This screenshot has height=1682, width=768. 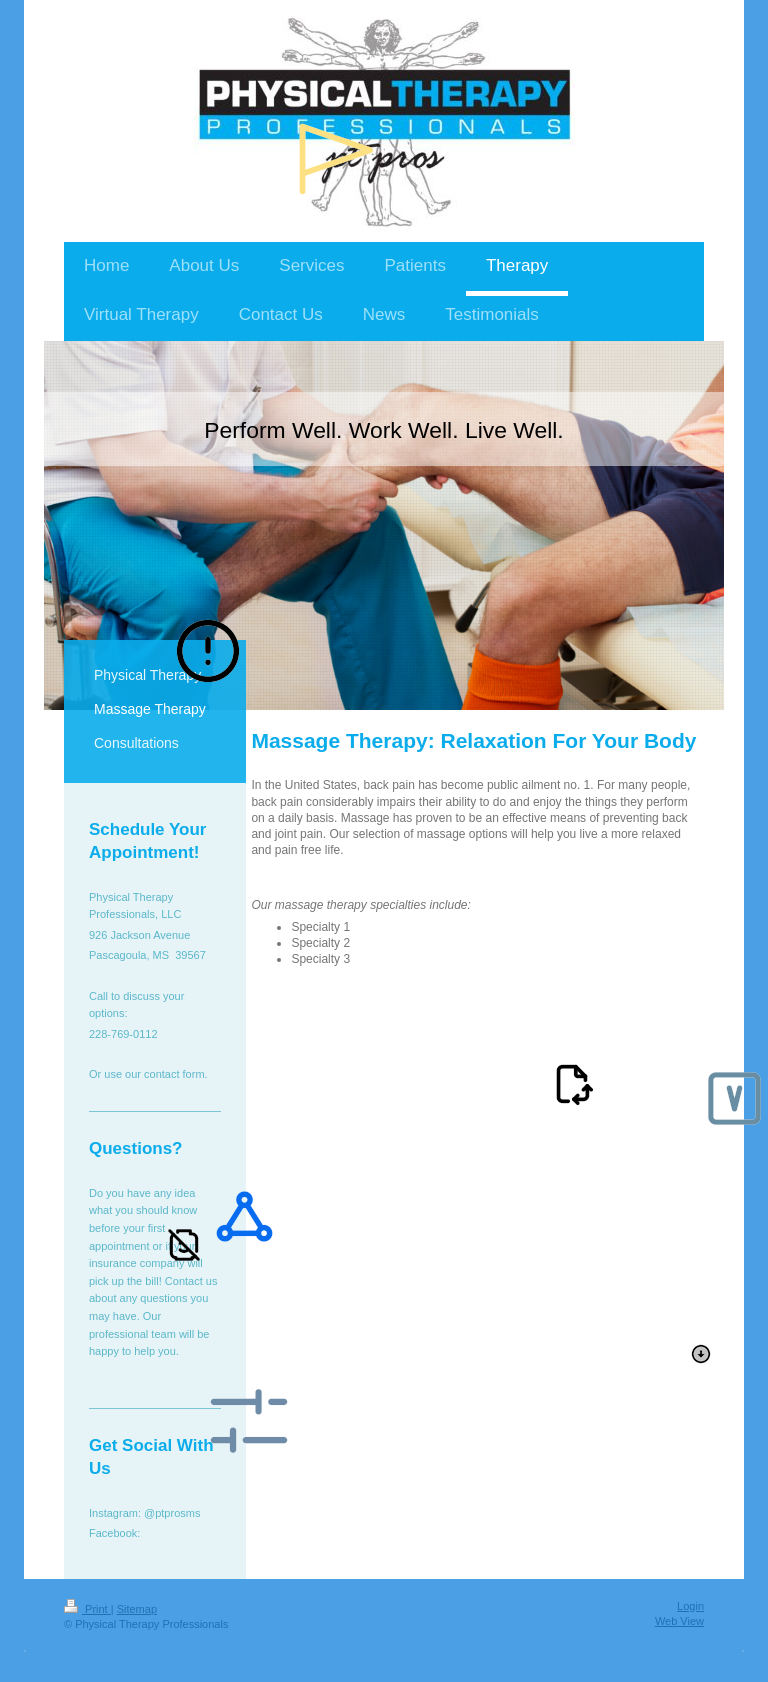 I want to click on indicates a "V" keyboard shortcut or hotkey, so click(x=734, y=1098).